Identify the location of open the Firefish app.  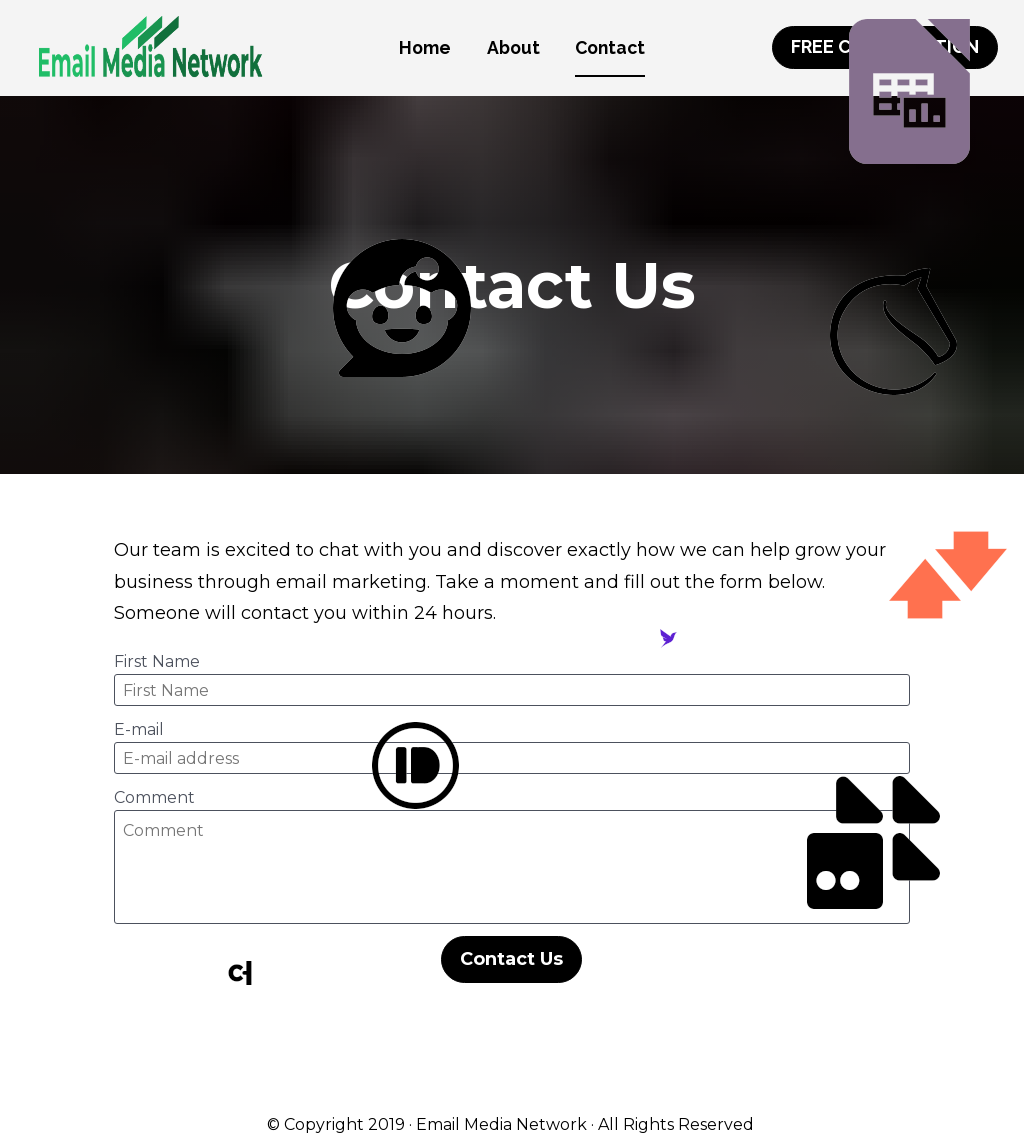
(873, 842).